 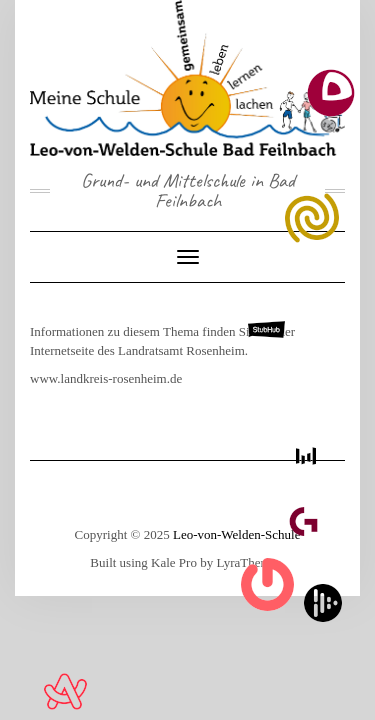 What do you see at coordinates (331, 93) in the screenshot?
I see `CoreOS logo` at bounding box center [331, 93].